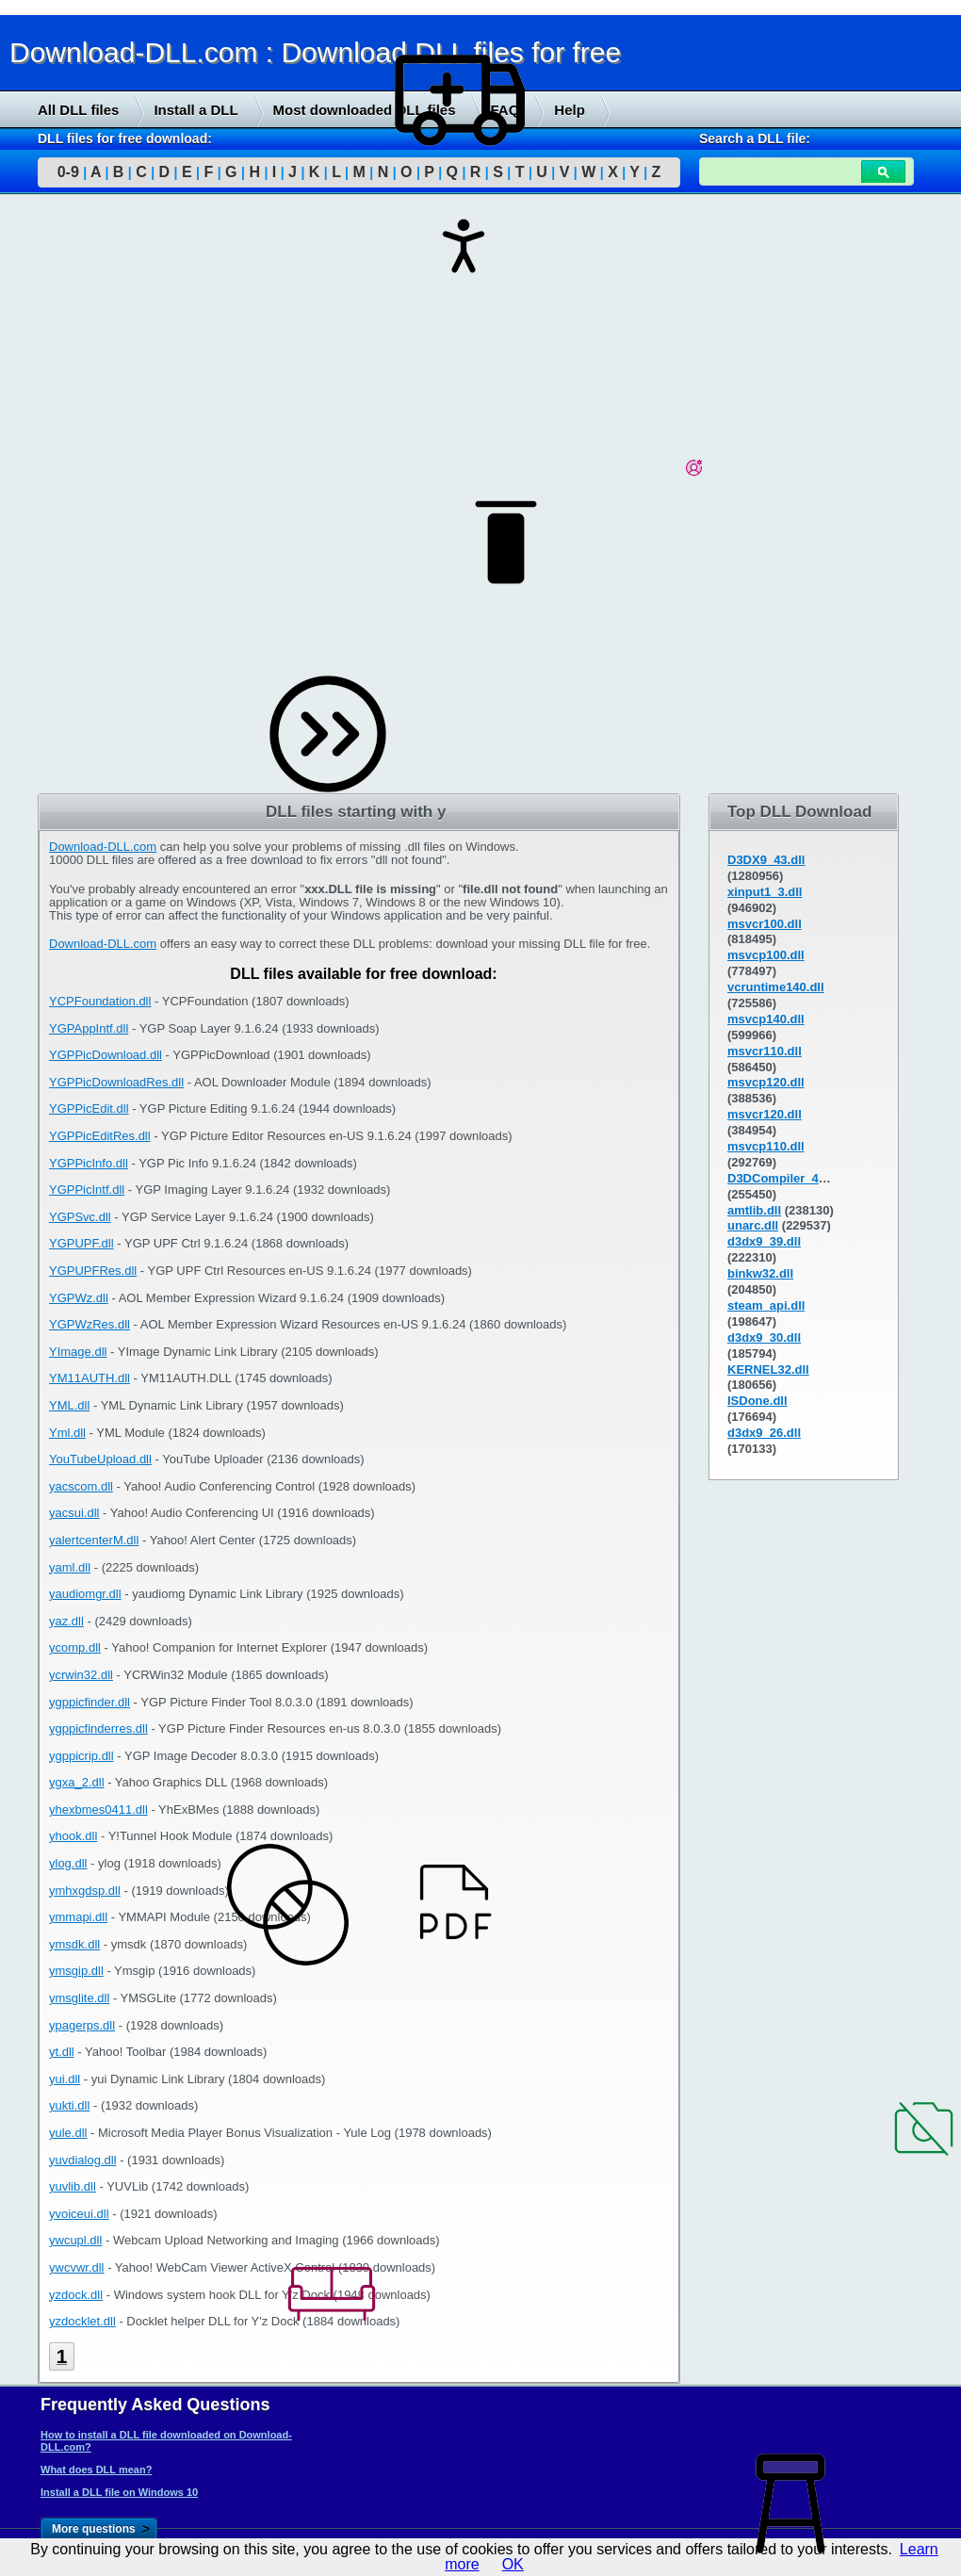 The image size is (961, 2576). Describe the element at coordinates (923, 2128) in the screenshot. I see `camera is disabled or unavailable` at that location.